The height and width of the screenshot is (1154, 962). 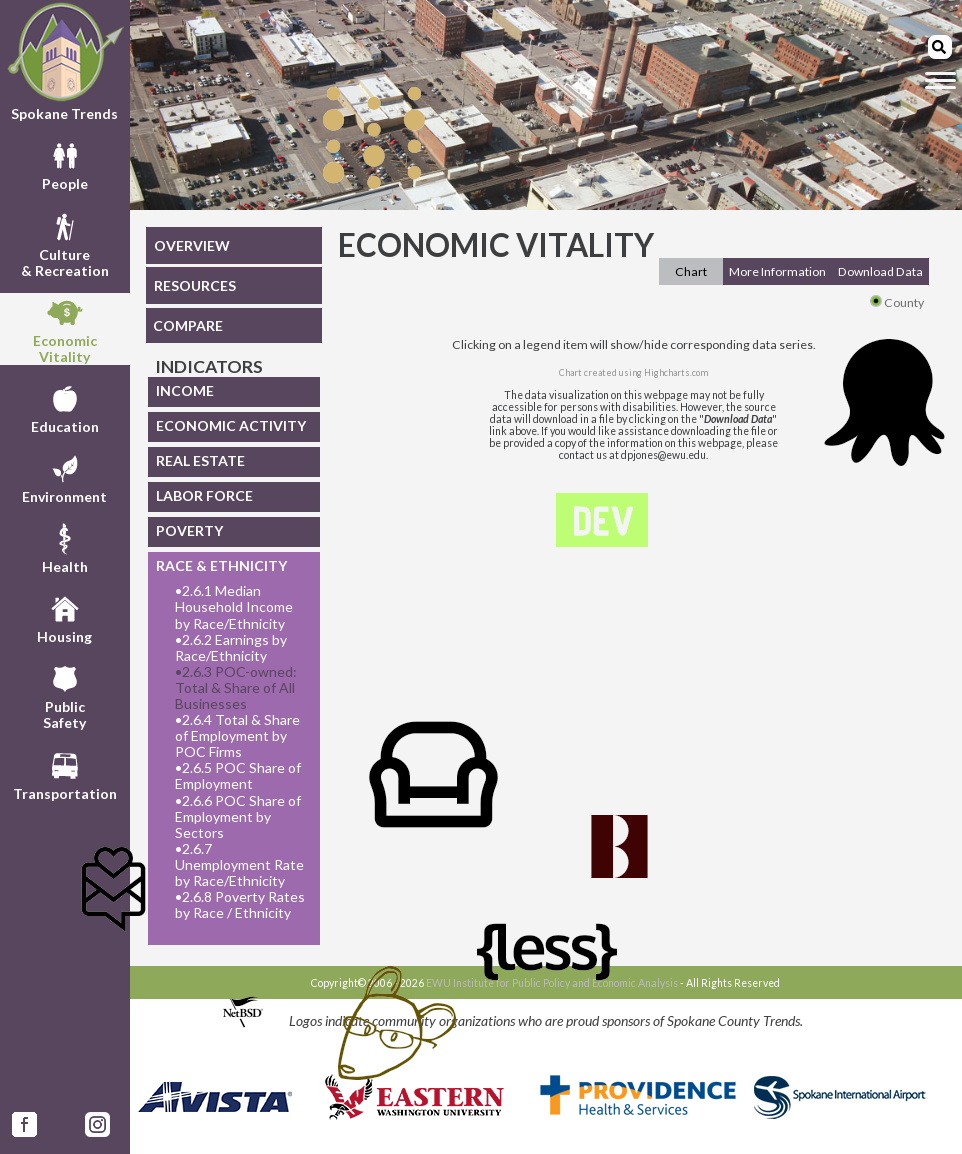 I want to click on Octopus Deploy logo, so click(x=884, y=402).